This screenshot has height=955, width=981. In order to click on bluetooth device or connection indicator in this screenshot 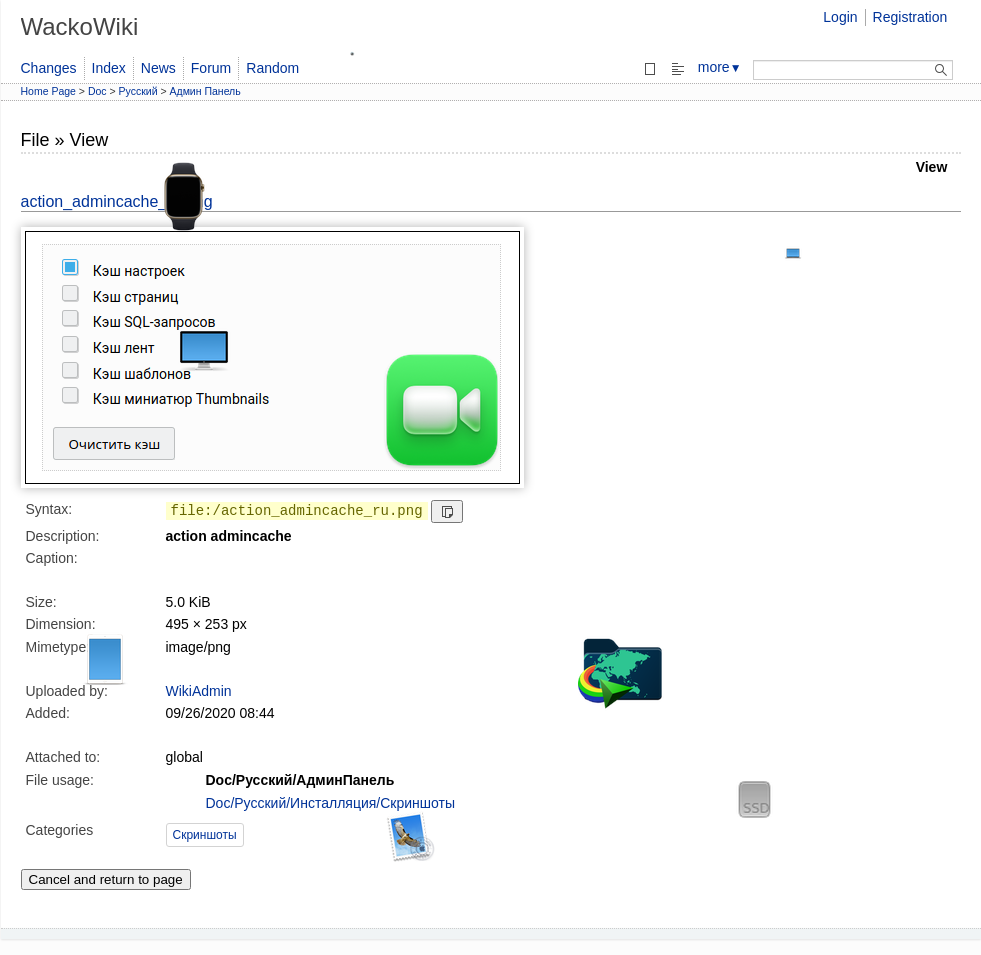, I will do `click(482, 159)`.